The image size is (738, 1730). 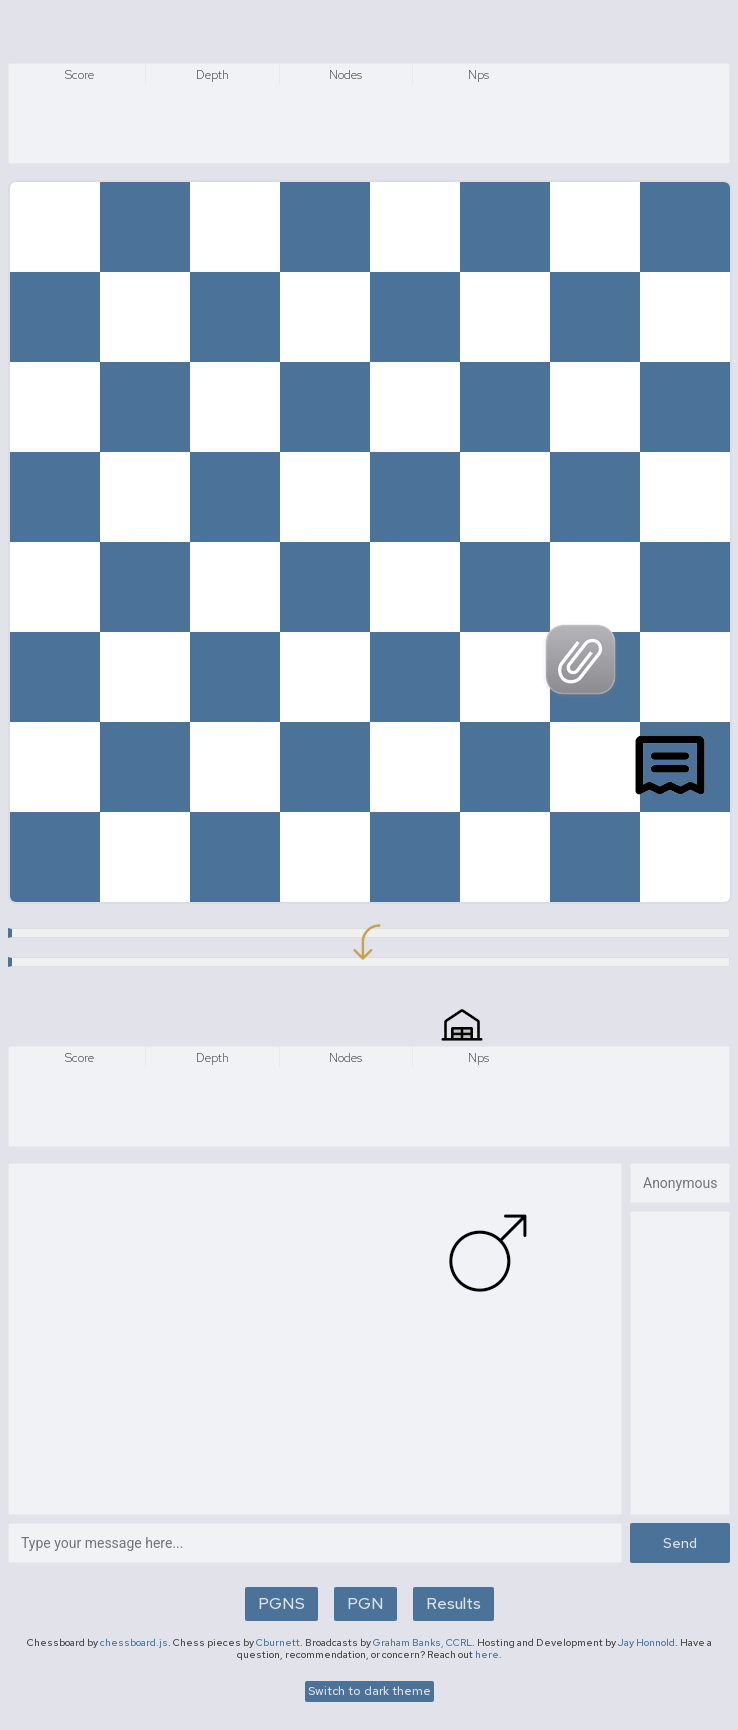 I want to click on go back and down in navigation, so click(x=367, y=942).